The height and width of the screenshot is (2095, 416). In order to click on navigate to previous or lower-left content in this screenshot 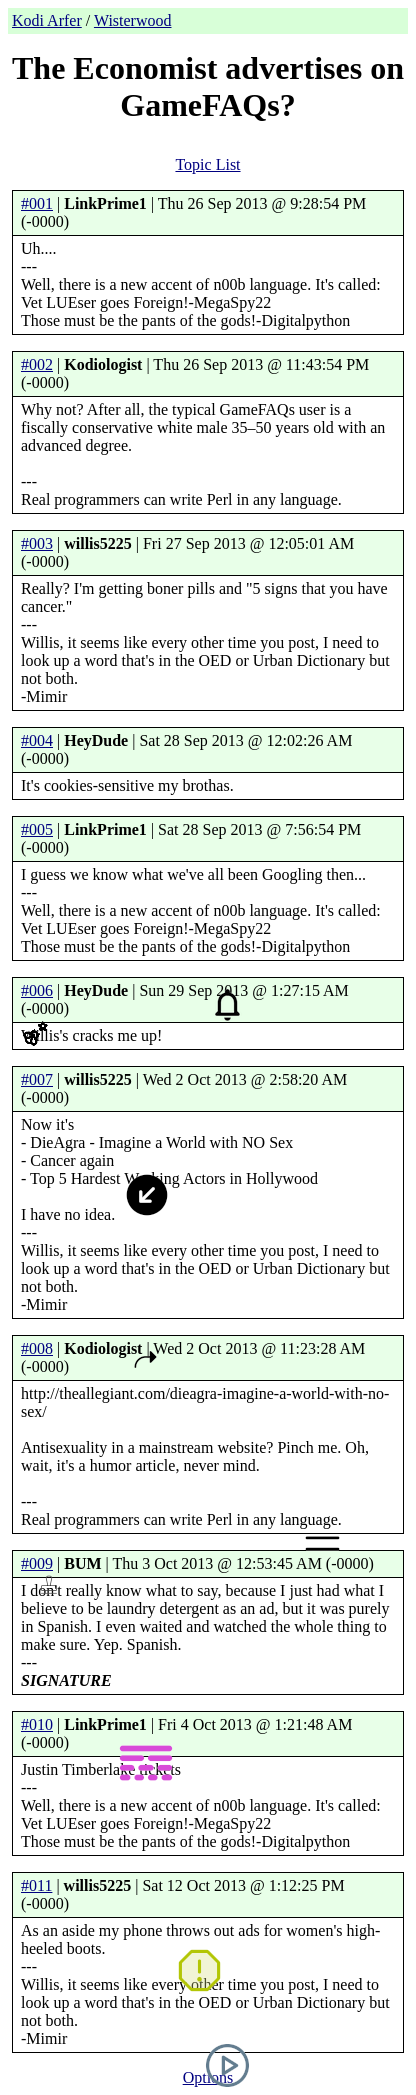, I will do `click(147, 1195)`.